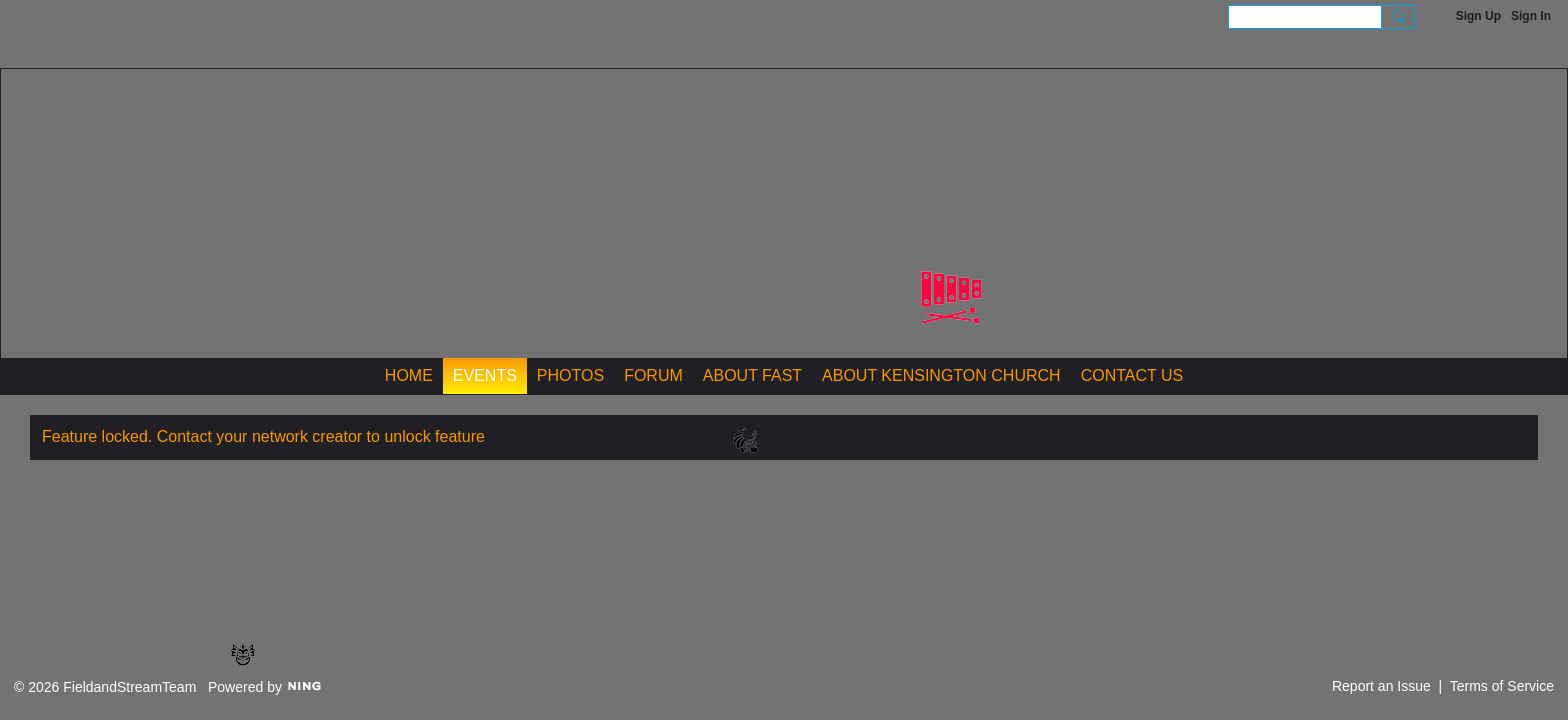 This screenshot has height=720, width=1568. What do you see at coordinates (951, 297) in the screenshot?
I see `access music or sound settings` at bounding box center [951, 297].